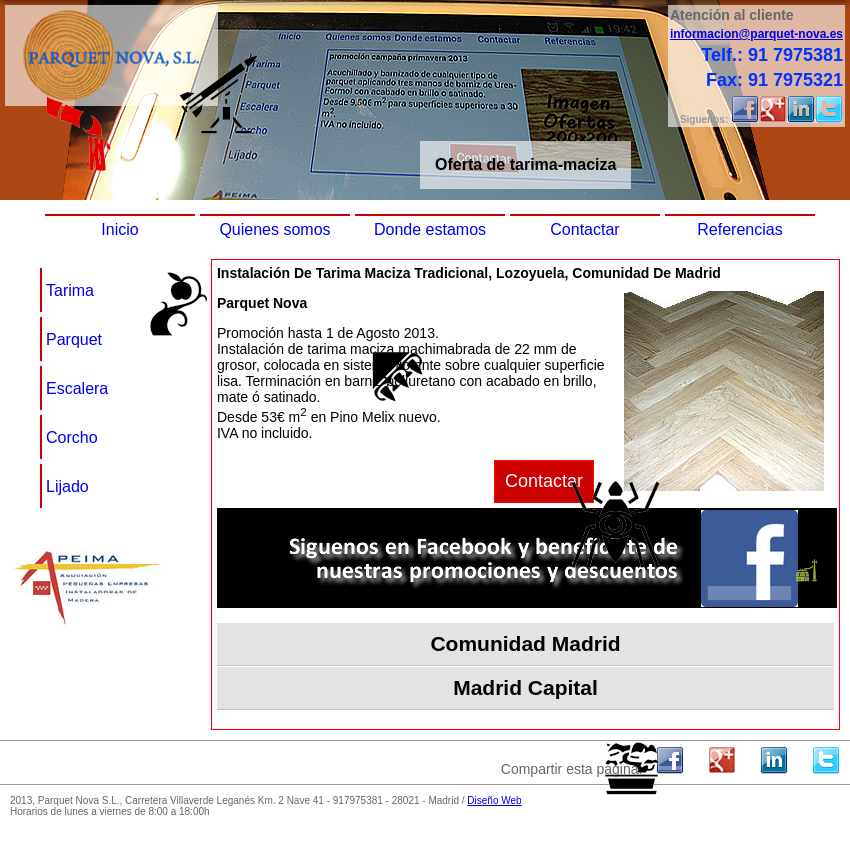 This screenshot has height=842, width=850. I want to click on indicates plant fruiting stage in gardening game, so click(177, 304).